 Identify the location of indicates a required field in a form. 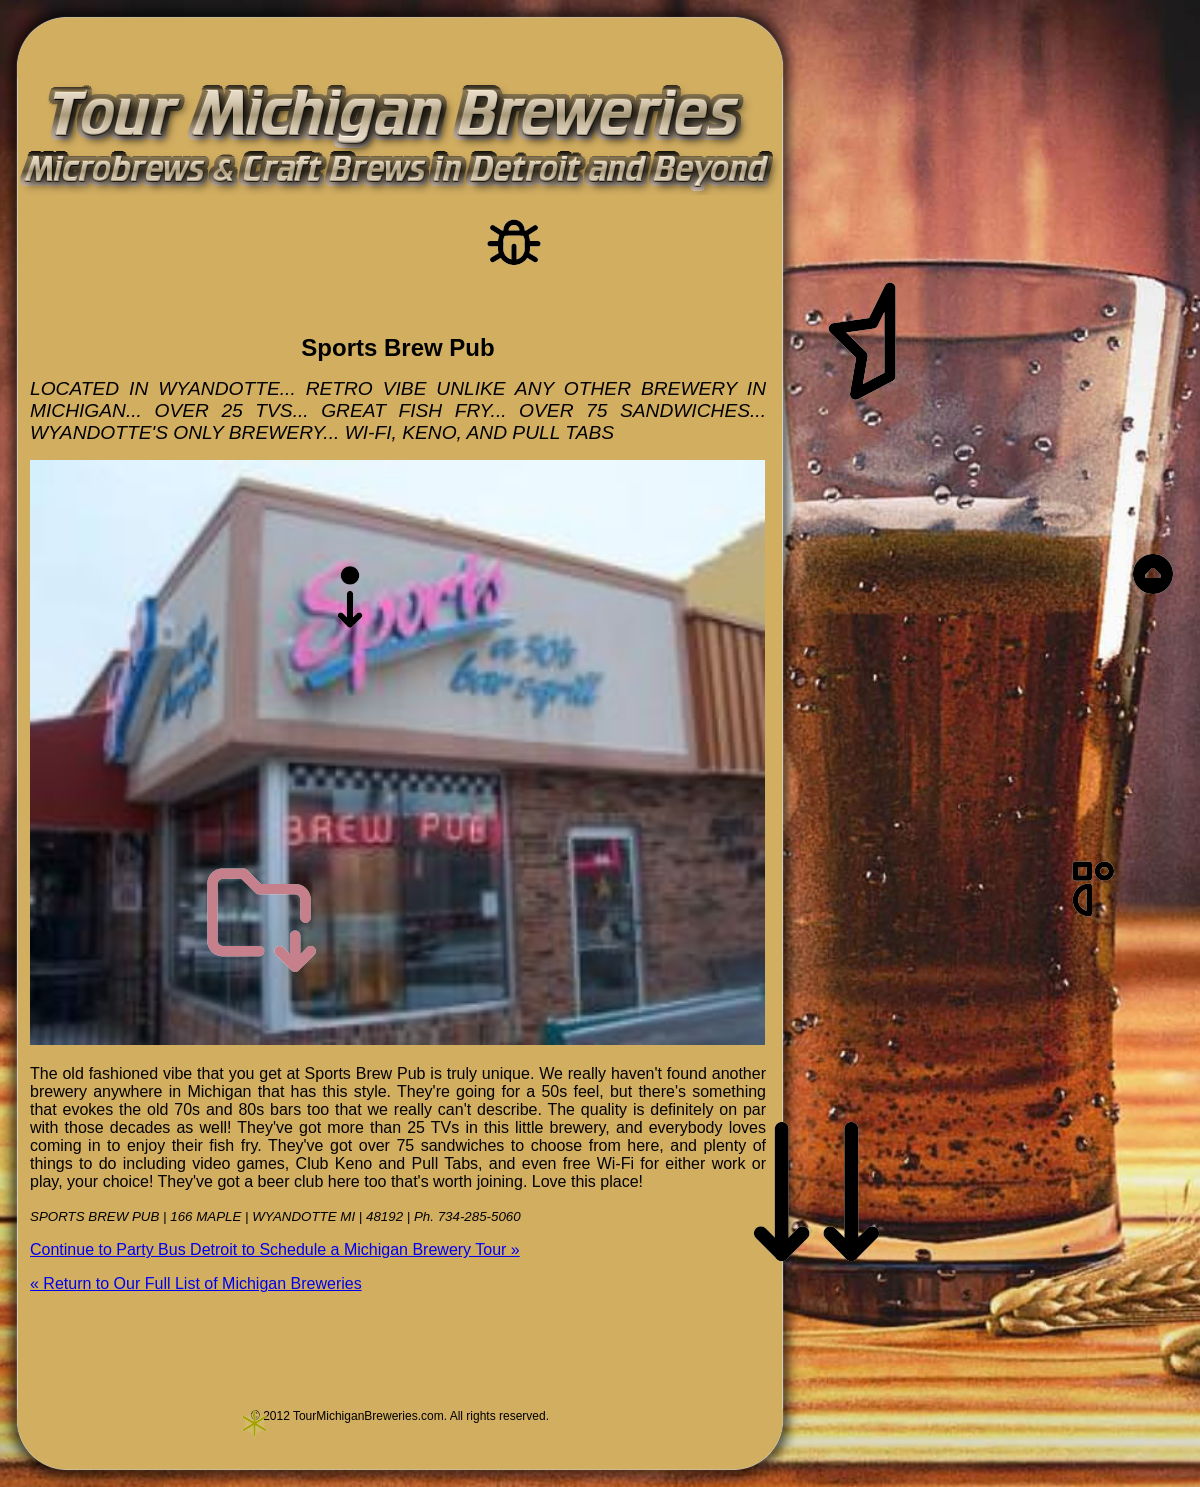
(254, 1423).